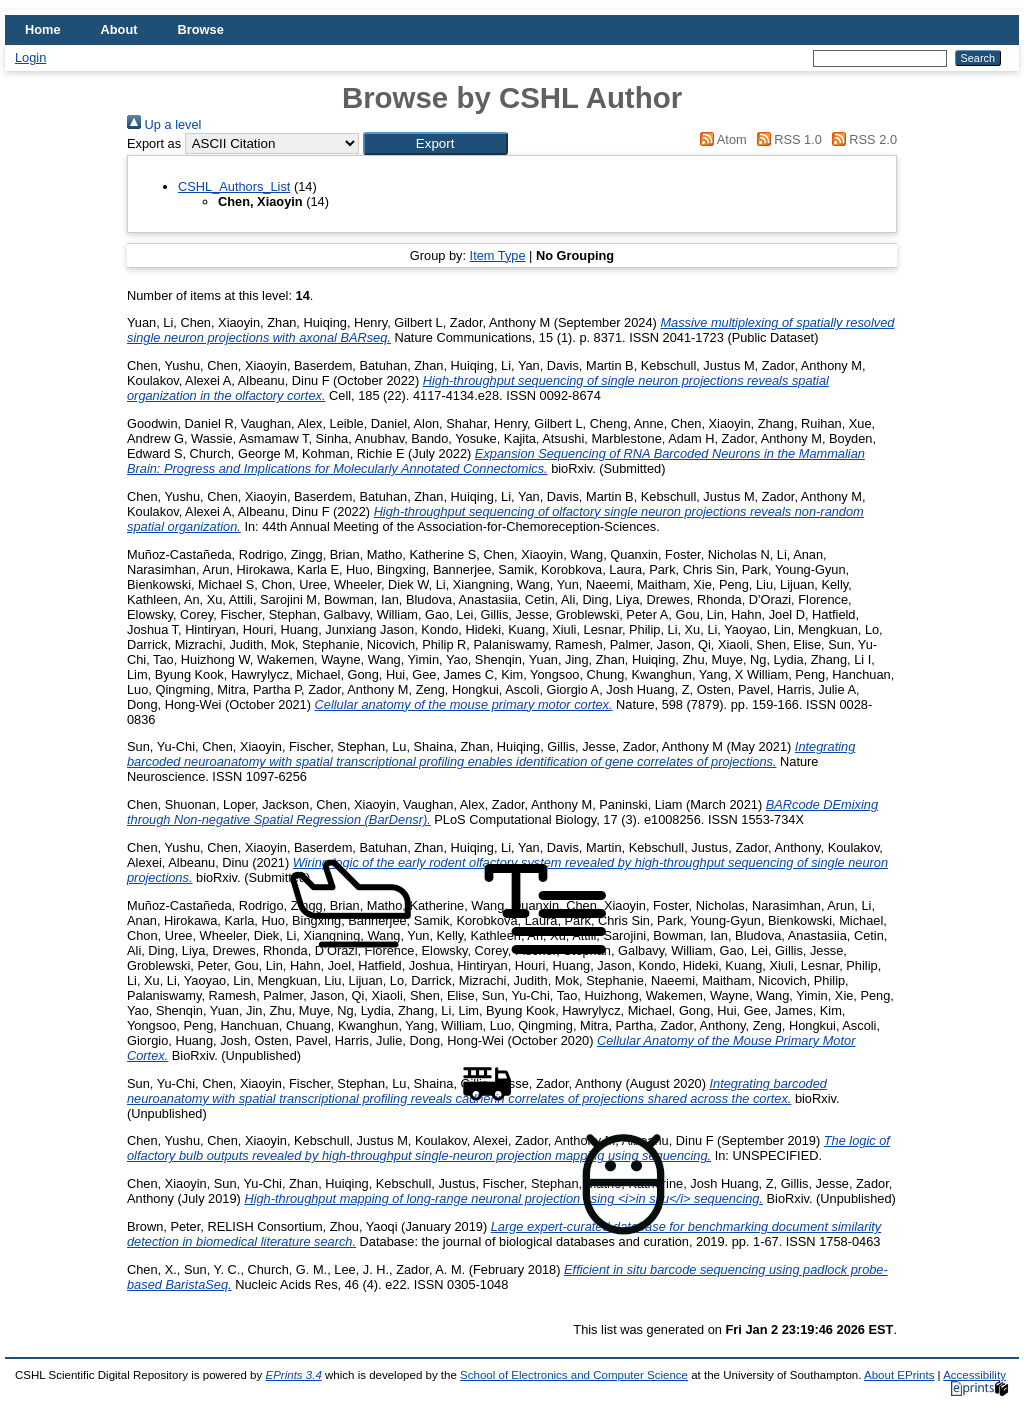 The height and width of the screenshot is (1408, 1024). I want to click on indicates emergency services or fire department, so click(485, 1081).